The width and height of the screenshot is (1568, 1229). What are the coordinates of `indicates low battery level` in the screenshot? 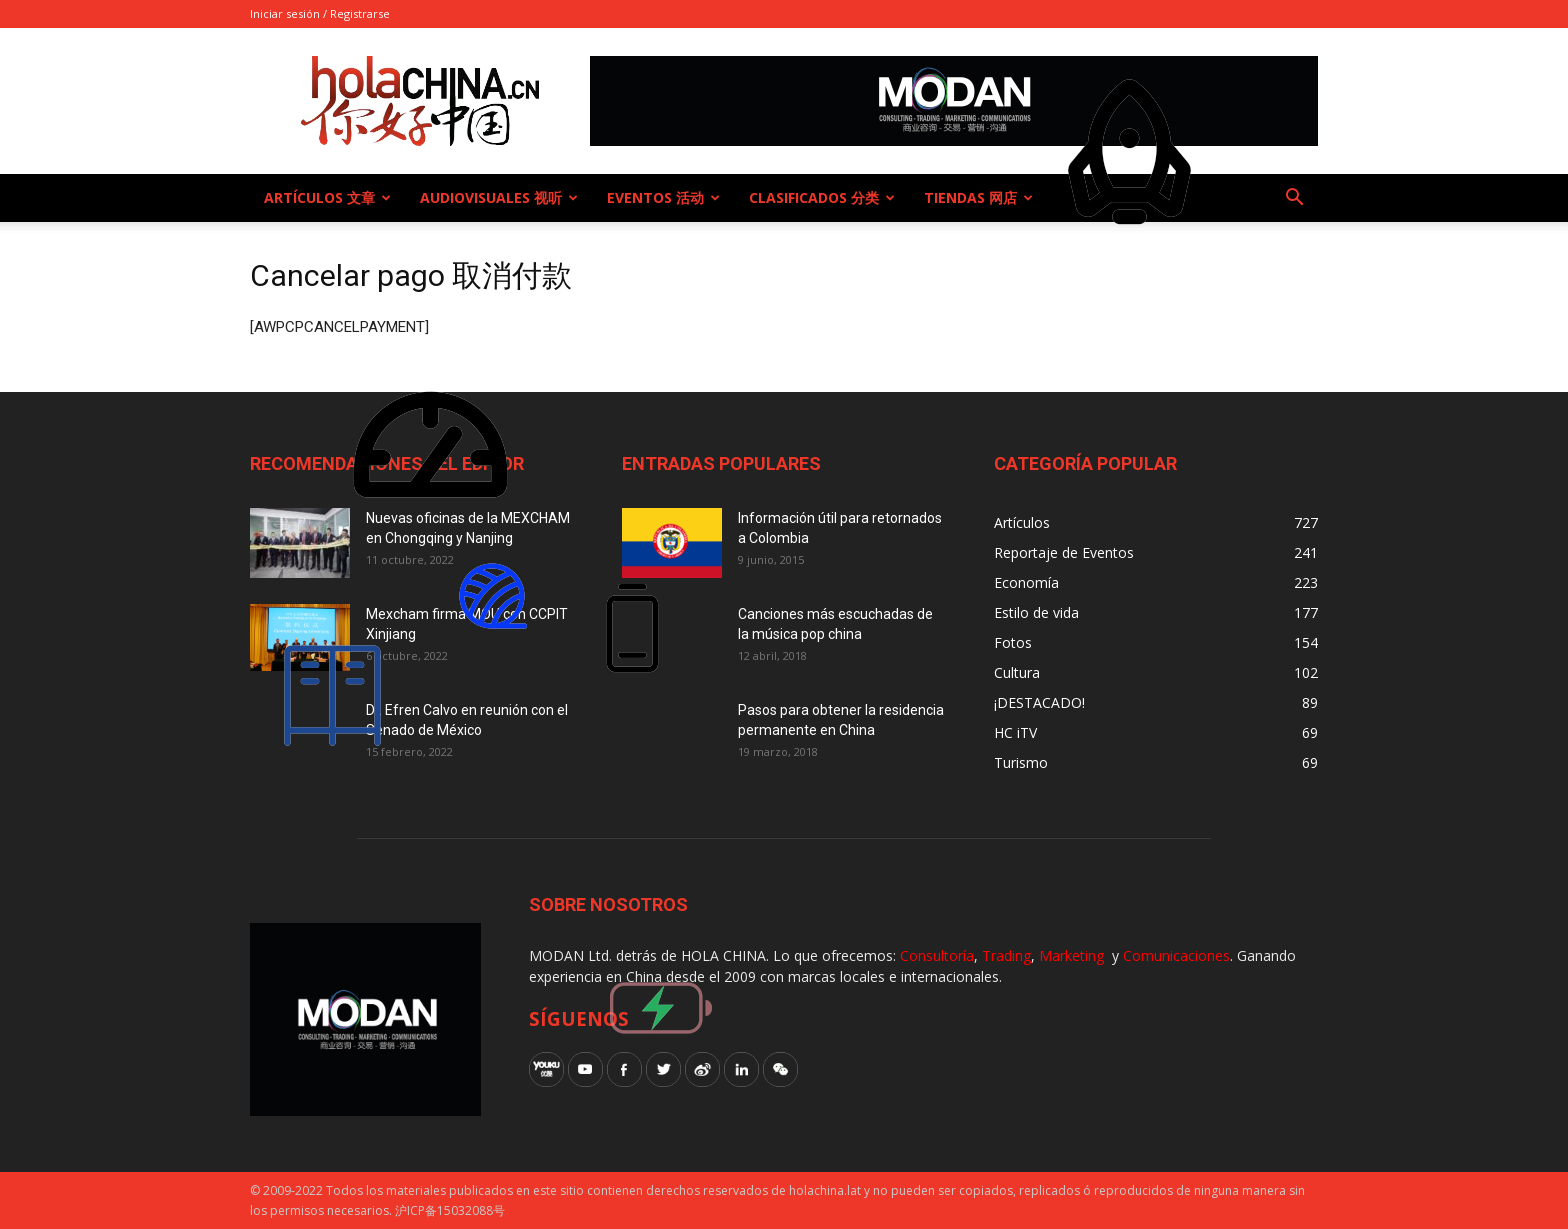 It's located at (632, 629).